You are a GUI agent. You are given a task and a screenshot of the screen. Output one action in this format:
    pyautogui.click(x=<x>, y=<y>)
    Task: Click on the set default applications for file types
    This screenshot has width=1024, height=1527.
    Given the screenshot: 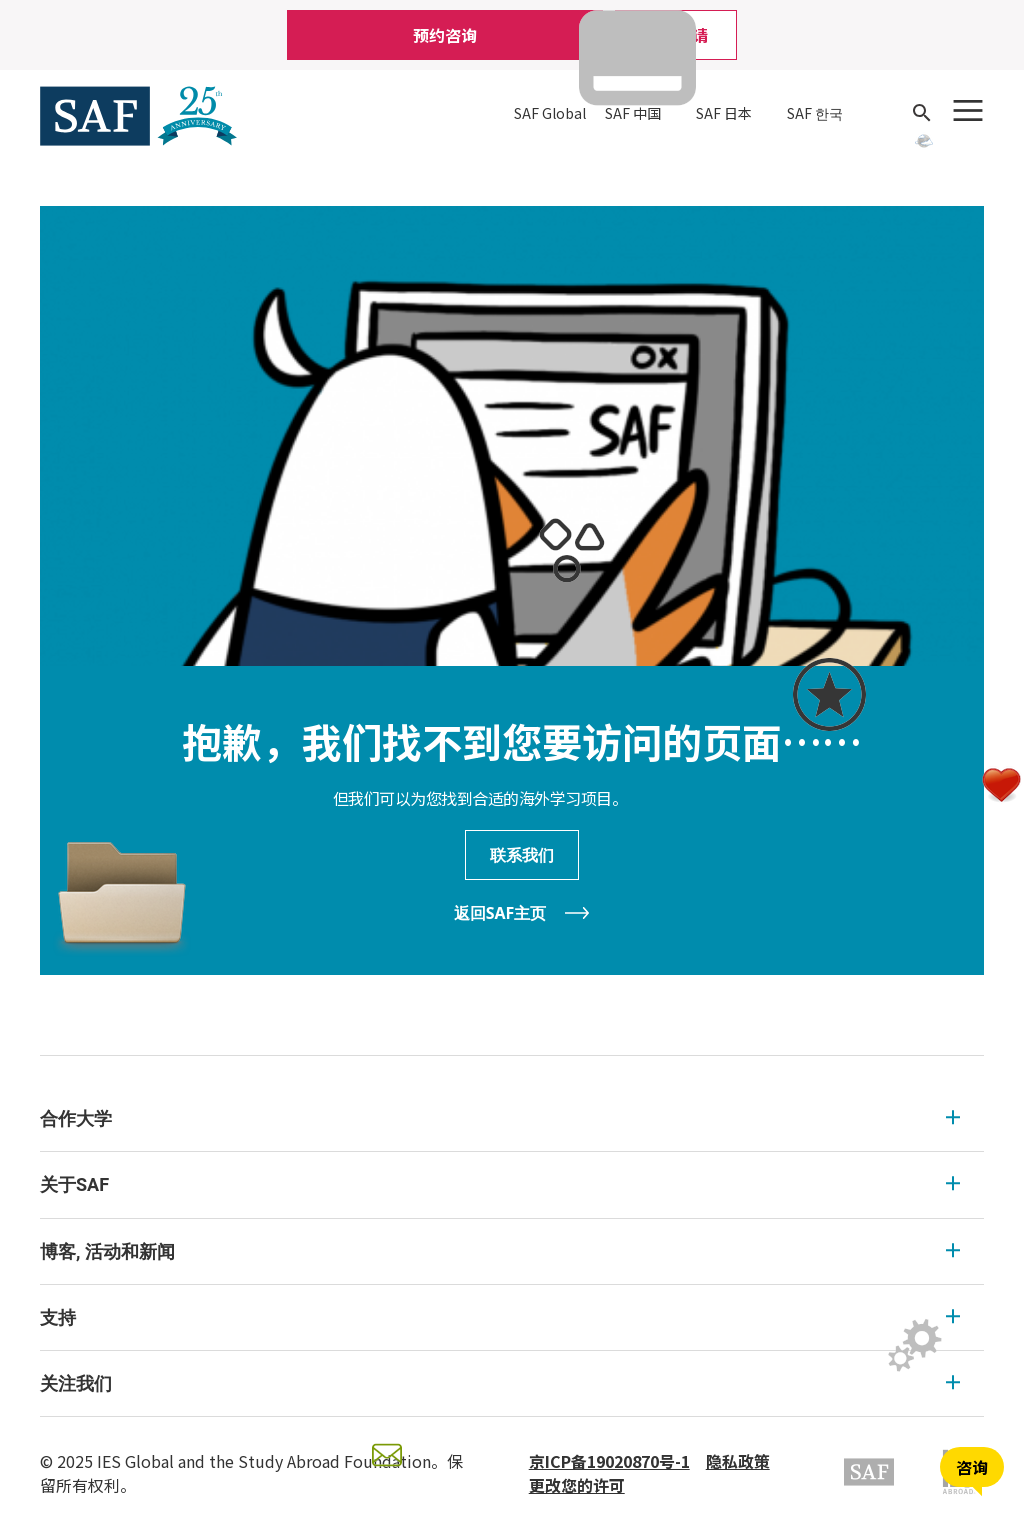 What is the action you would take?
    pyautogui.click(x=829, y=694)
    